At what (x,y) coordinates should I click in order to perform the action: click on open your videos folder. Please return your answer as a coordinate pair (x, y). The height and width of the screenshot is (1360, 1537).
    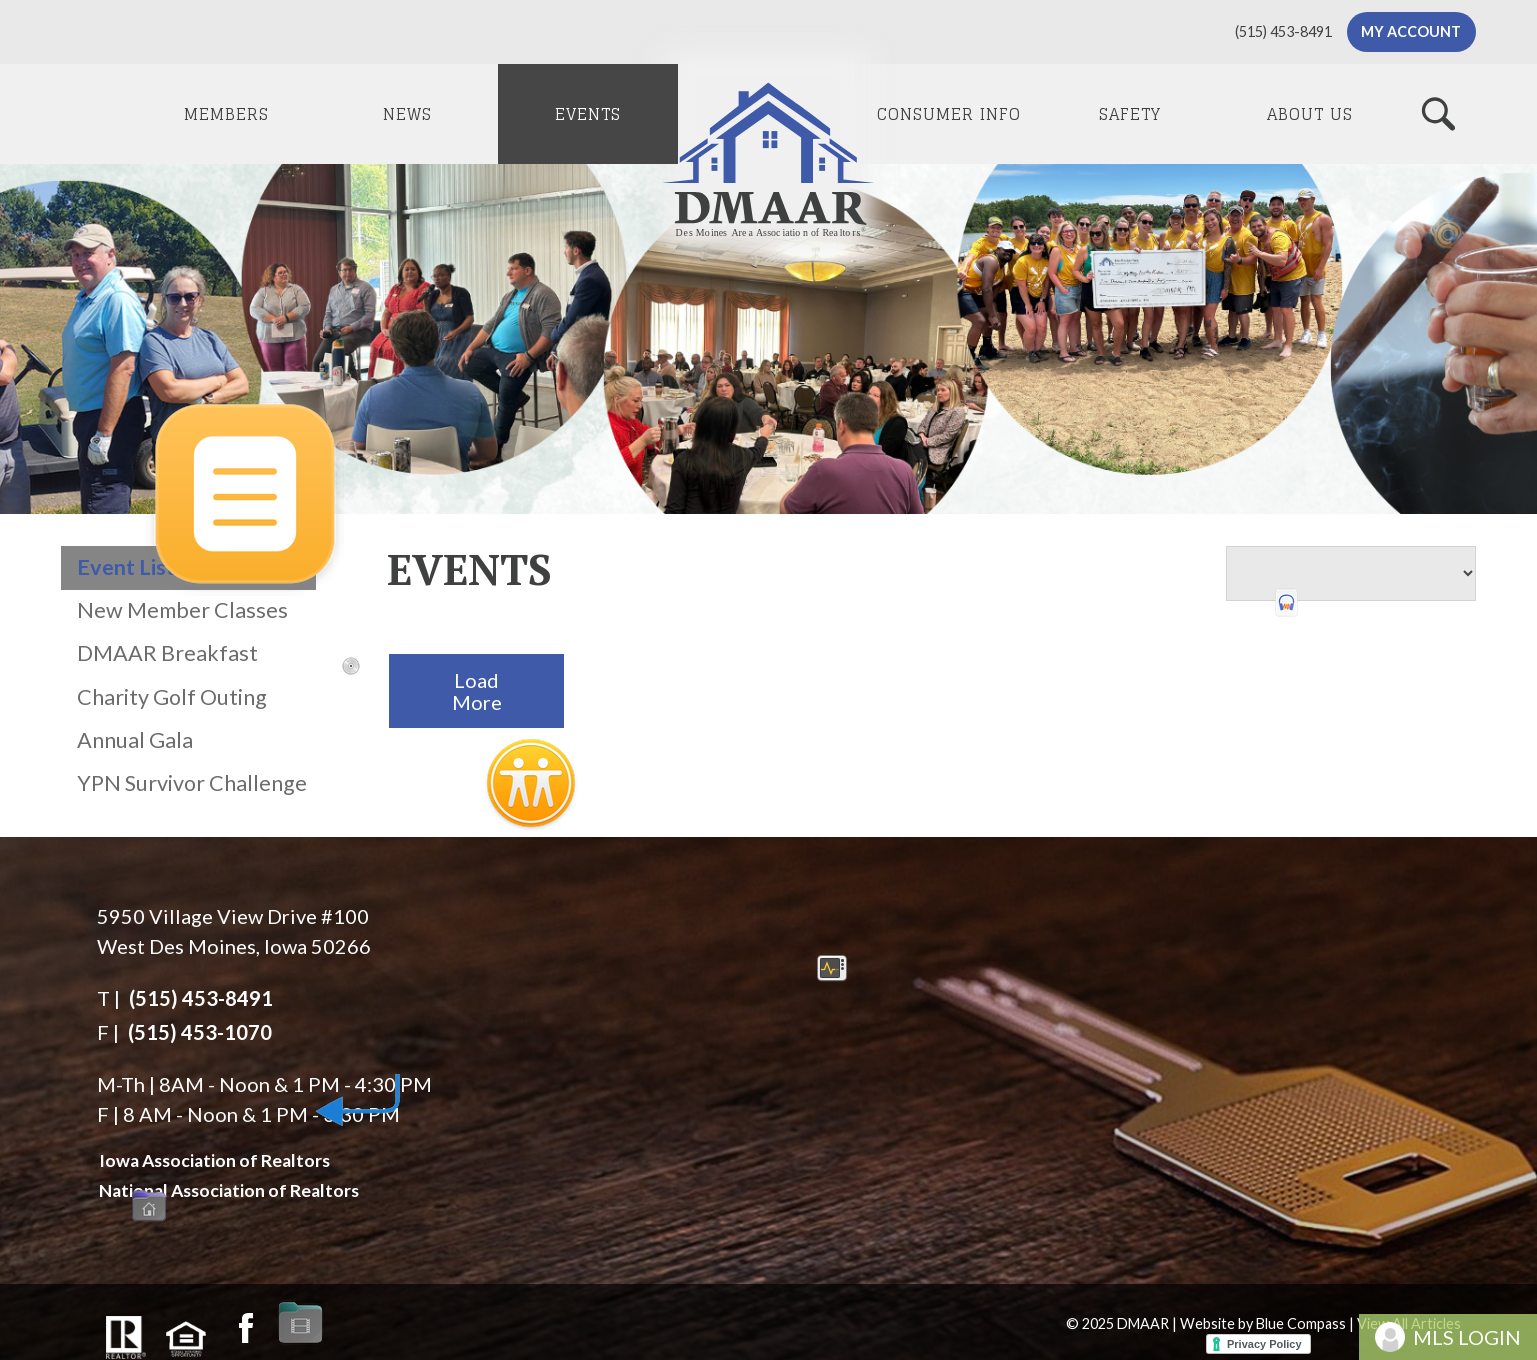
    Looking at the image, I should click on (300, 1322).